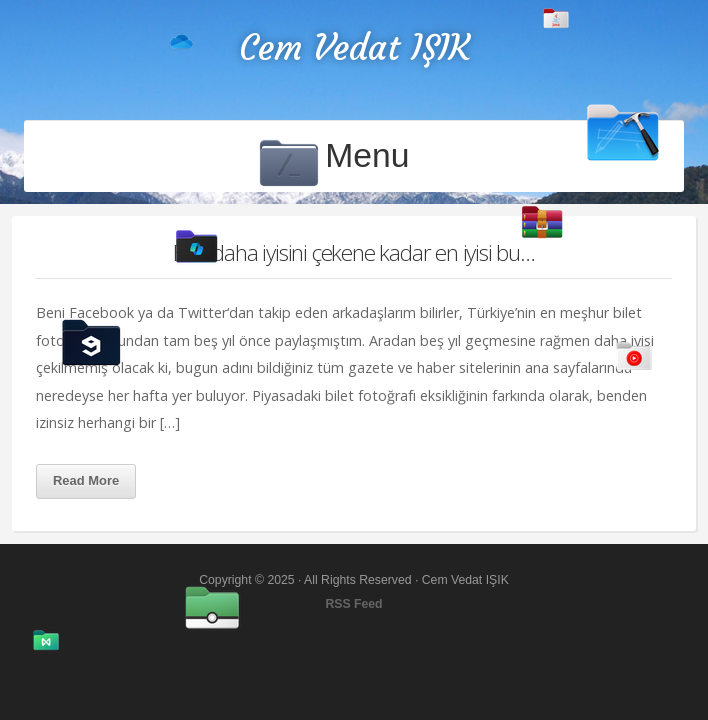  What do you see at coordinates (556, 19) in the screenshot?
I see `open folder containing java project files` at bounding box center [556, 19].